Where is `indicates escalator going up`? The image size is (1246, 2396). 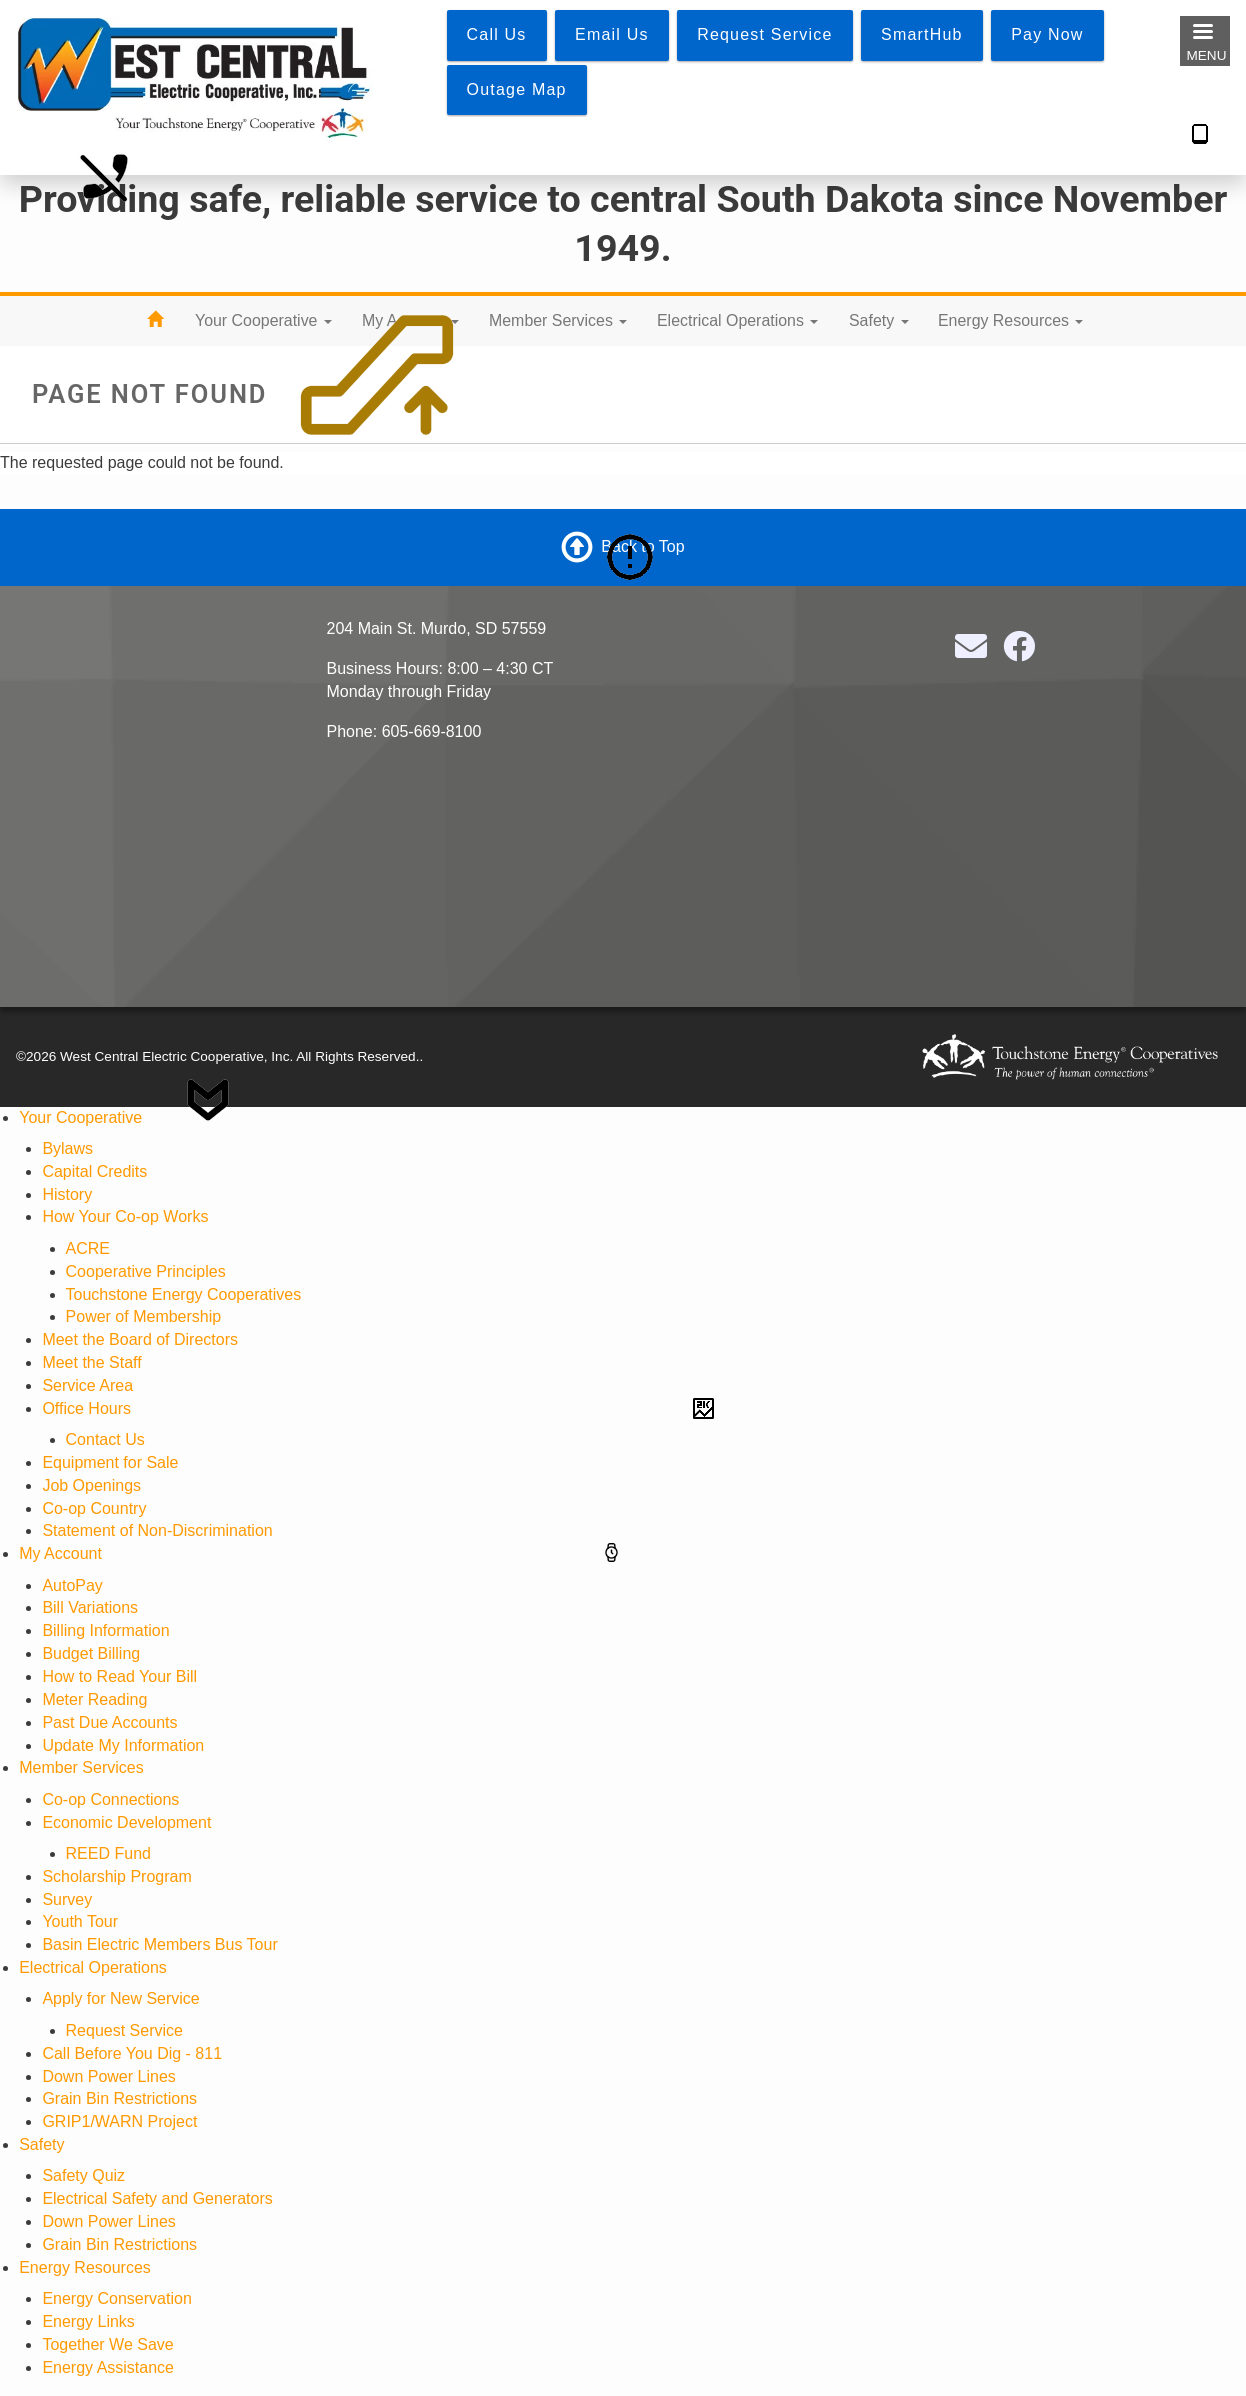 indicates escalator going up is located at coordinates (377, 375).